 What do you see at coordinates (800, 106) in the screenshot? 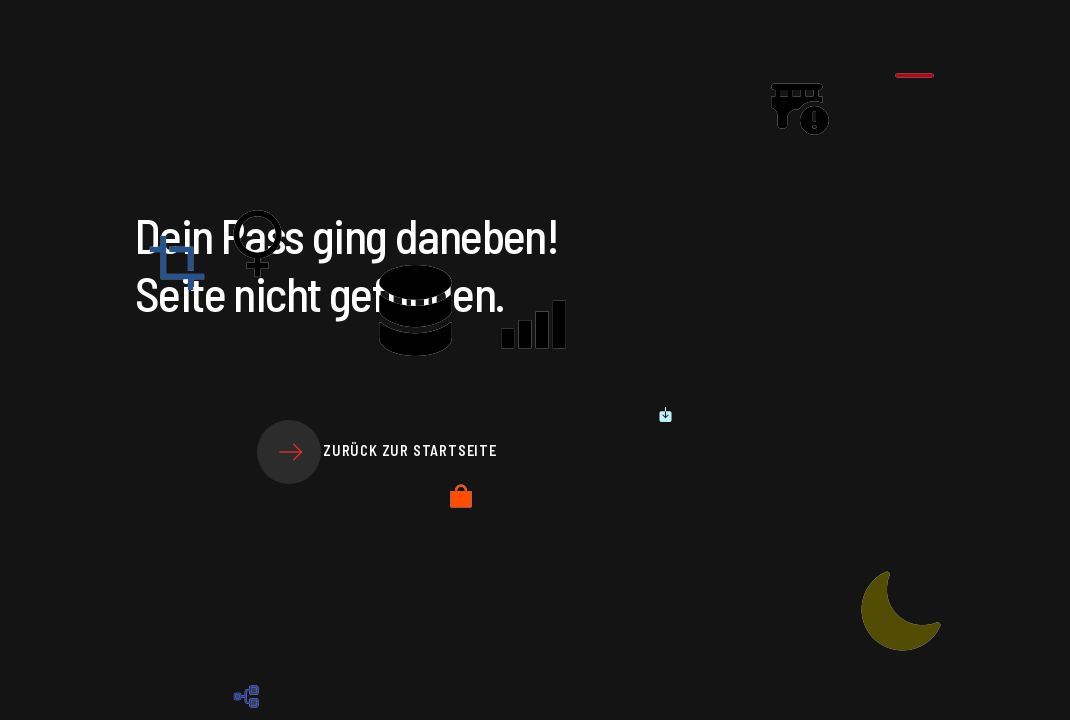
I see `bridge alert or infrastructure warning` at bounding box center [800, 106].